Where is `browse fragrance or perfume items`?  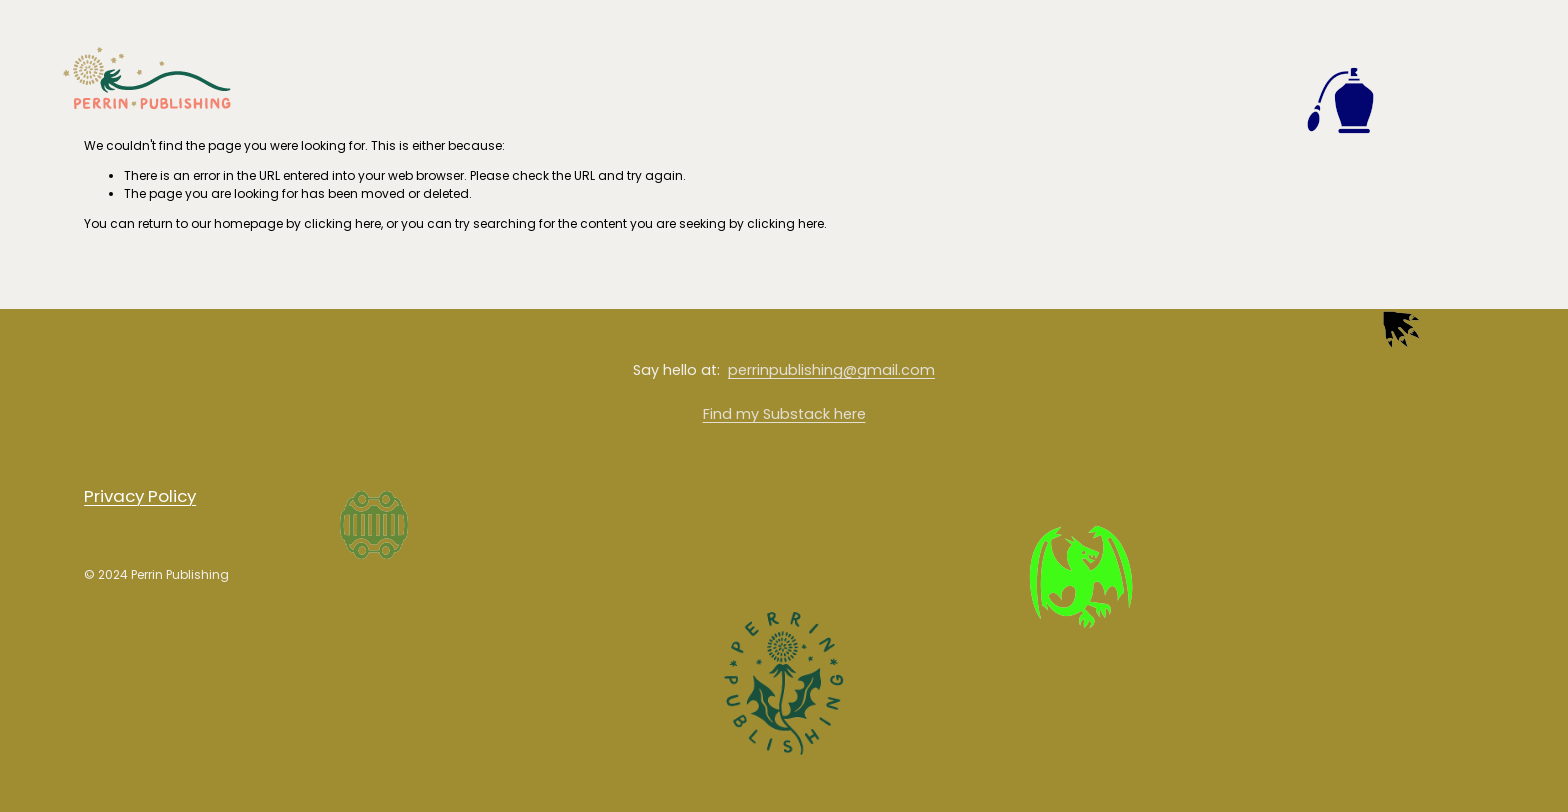 browse fragrance or perfume items is located at coordinates (1340, 100).